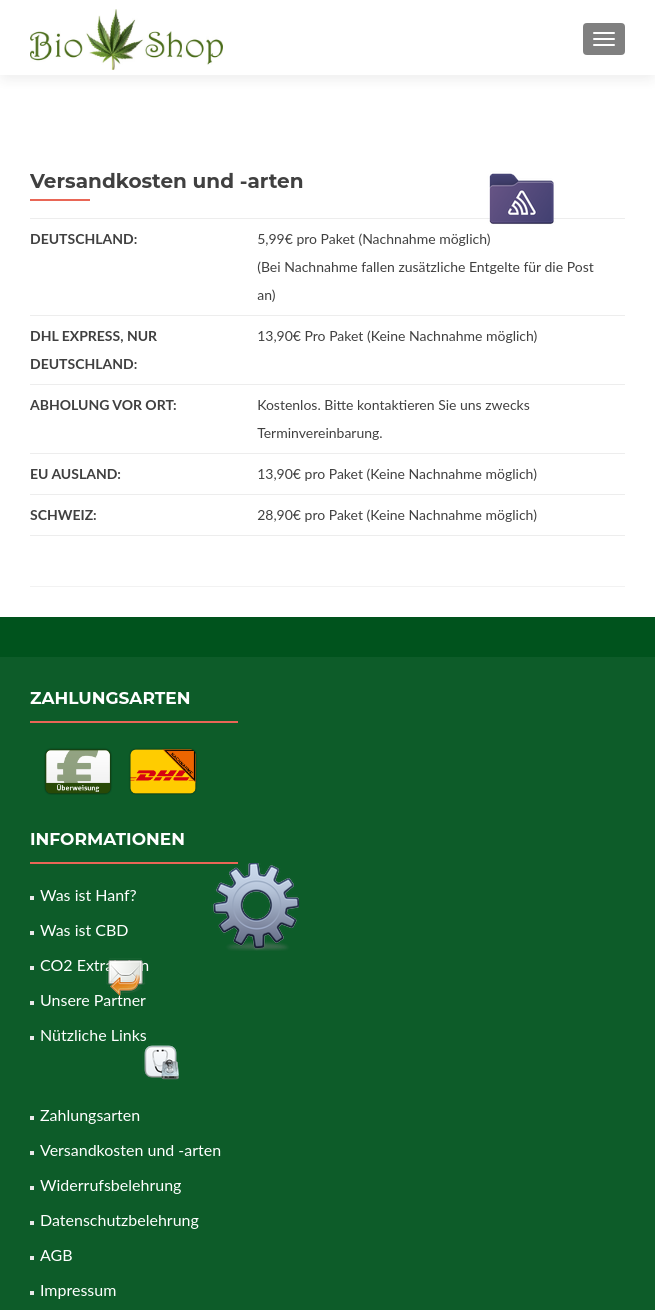 This screenshot has width=655, height=1310. What do you see at coordinates (160, 1061) in the screenshot?
I see `open Disk Utility to manage drives and storage` at bounding box center [160, 1061].